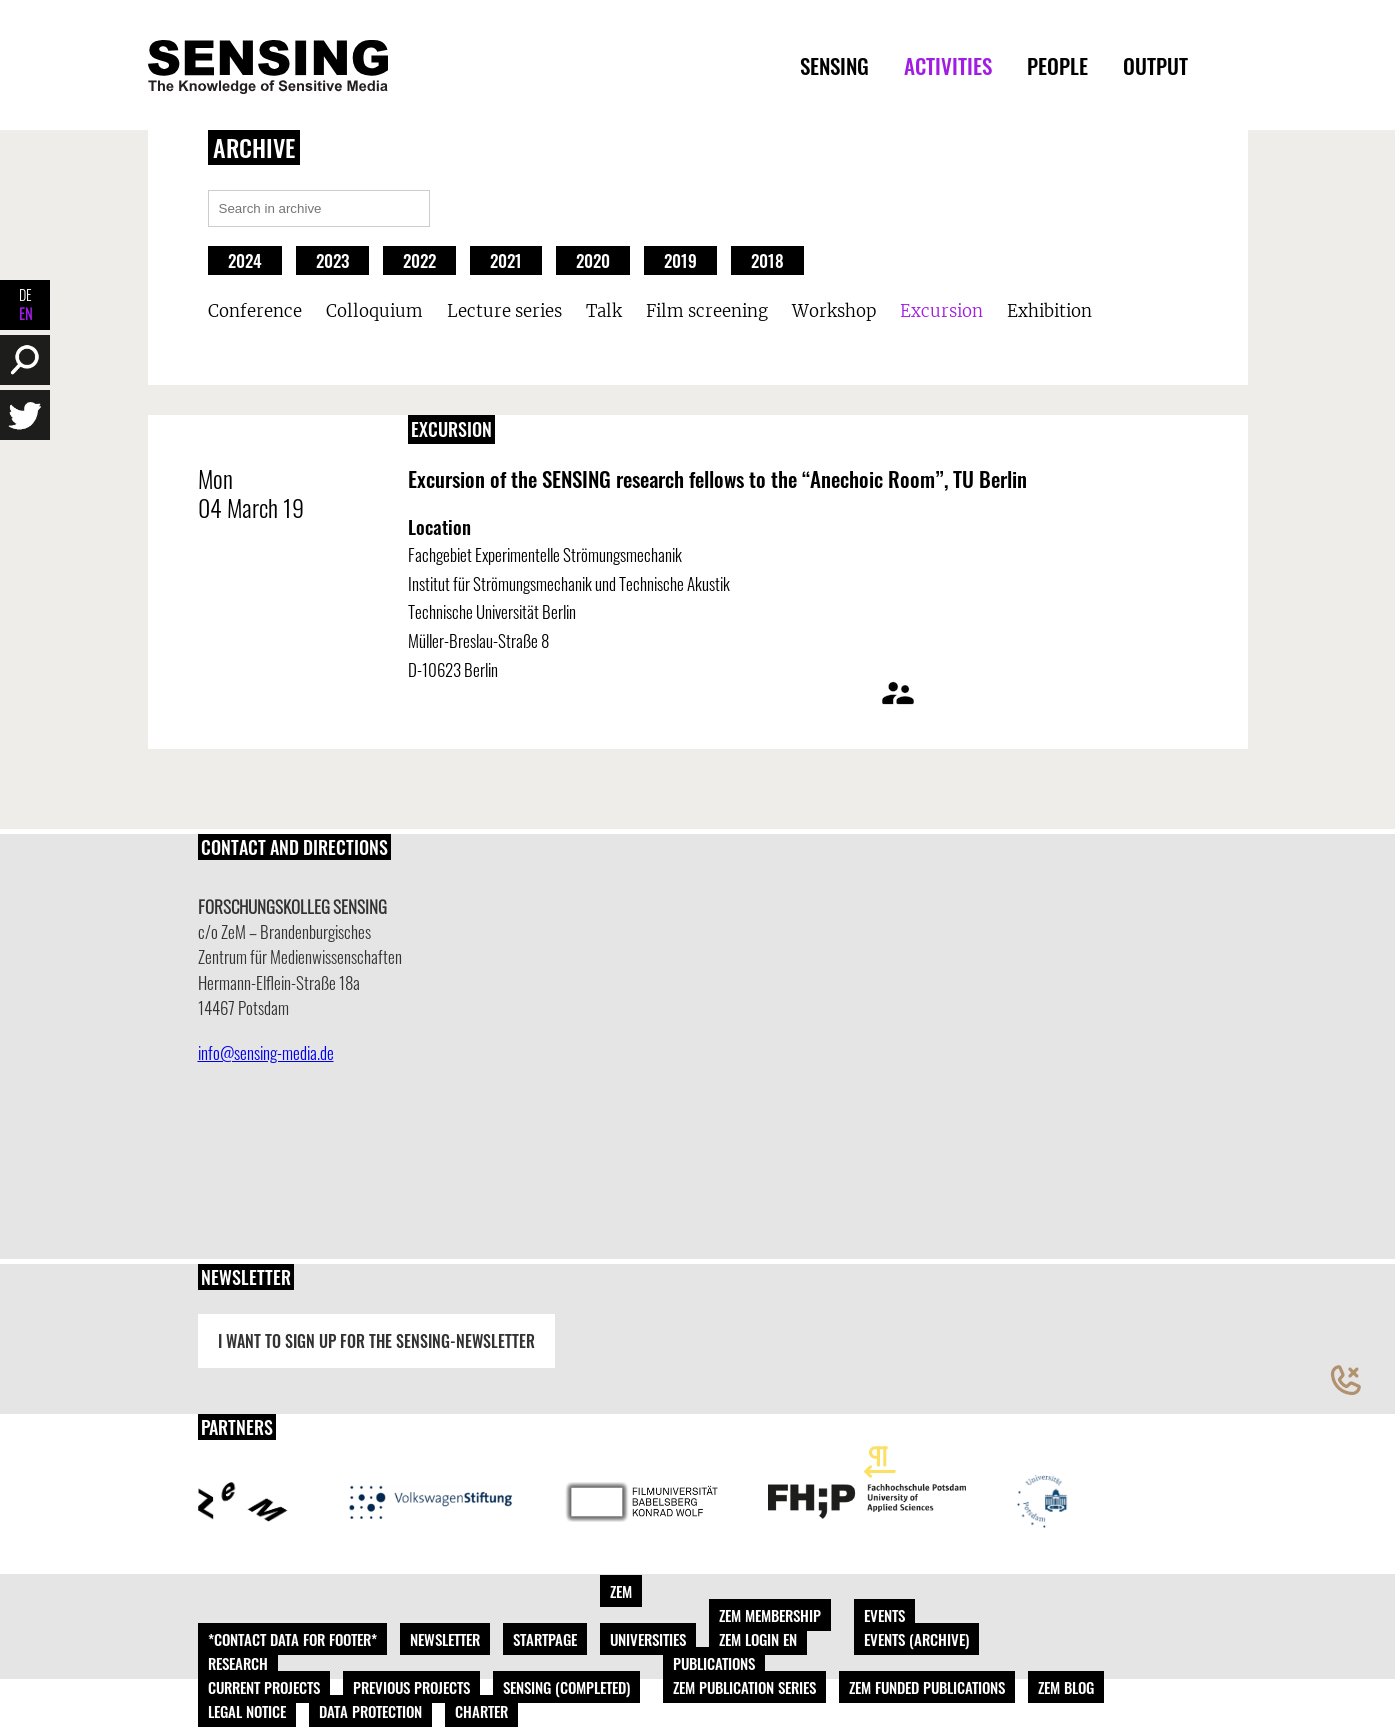  I want to click on decrease paragraph indent, so click(880, 1462).